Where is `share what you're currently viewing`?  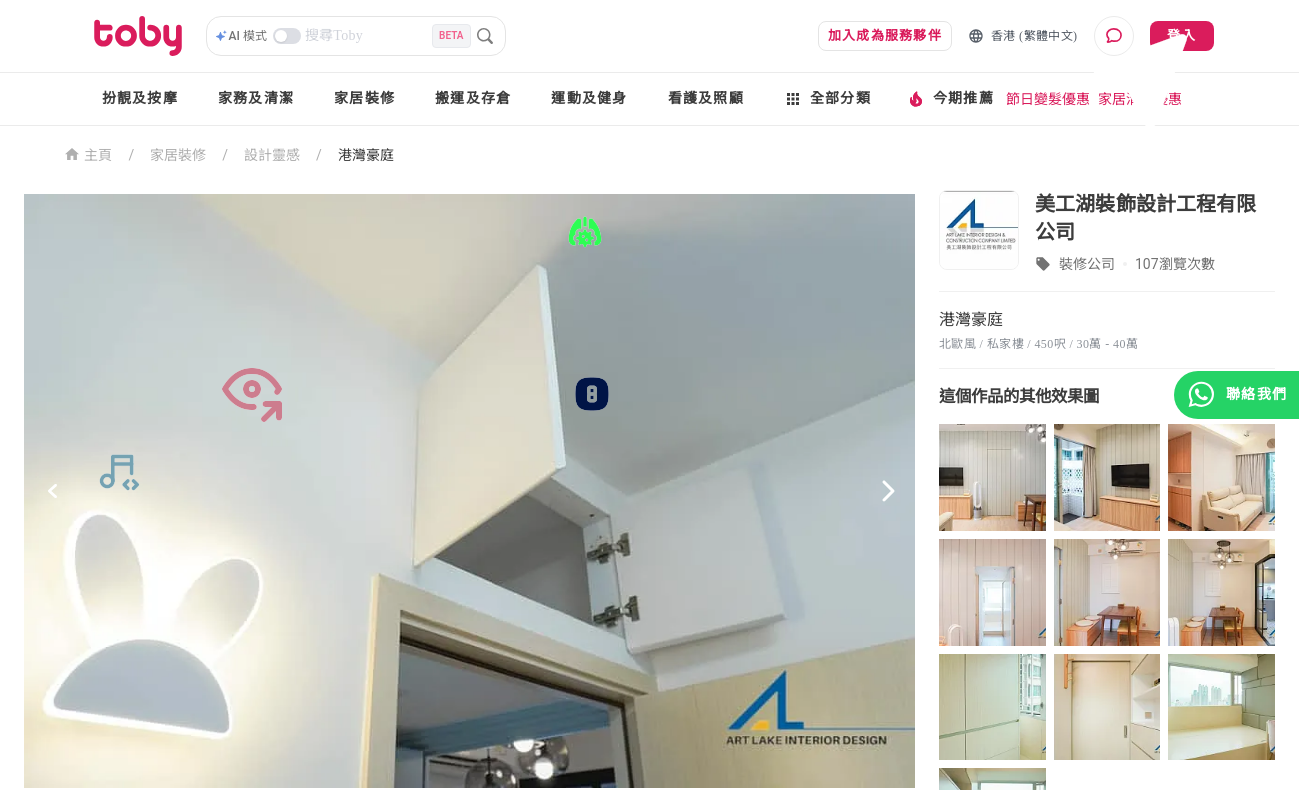
share what you're currently viewing is located at coordinates (252, 389).